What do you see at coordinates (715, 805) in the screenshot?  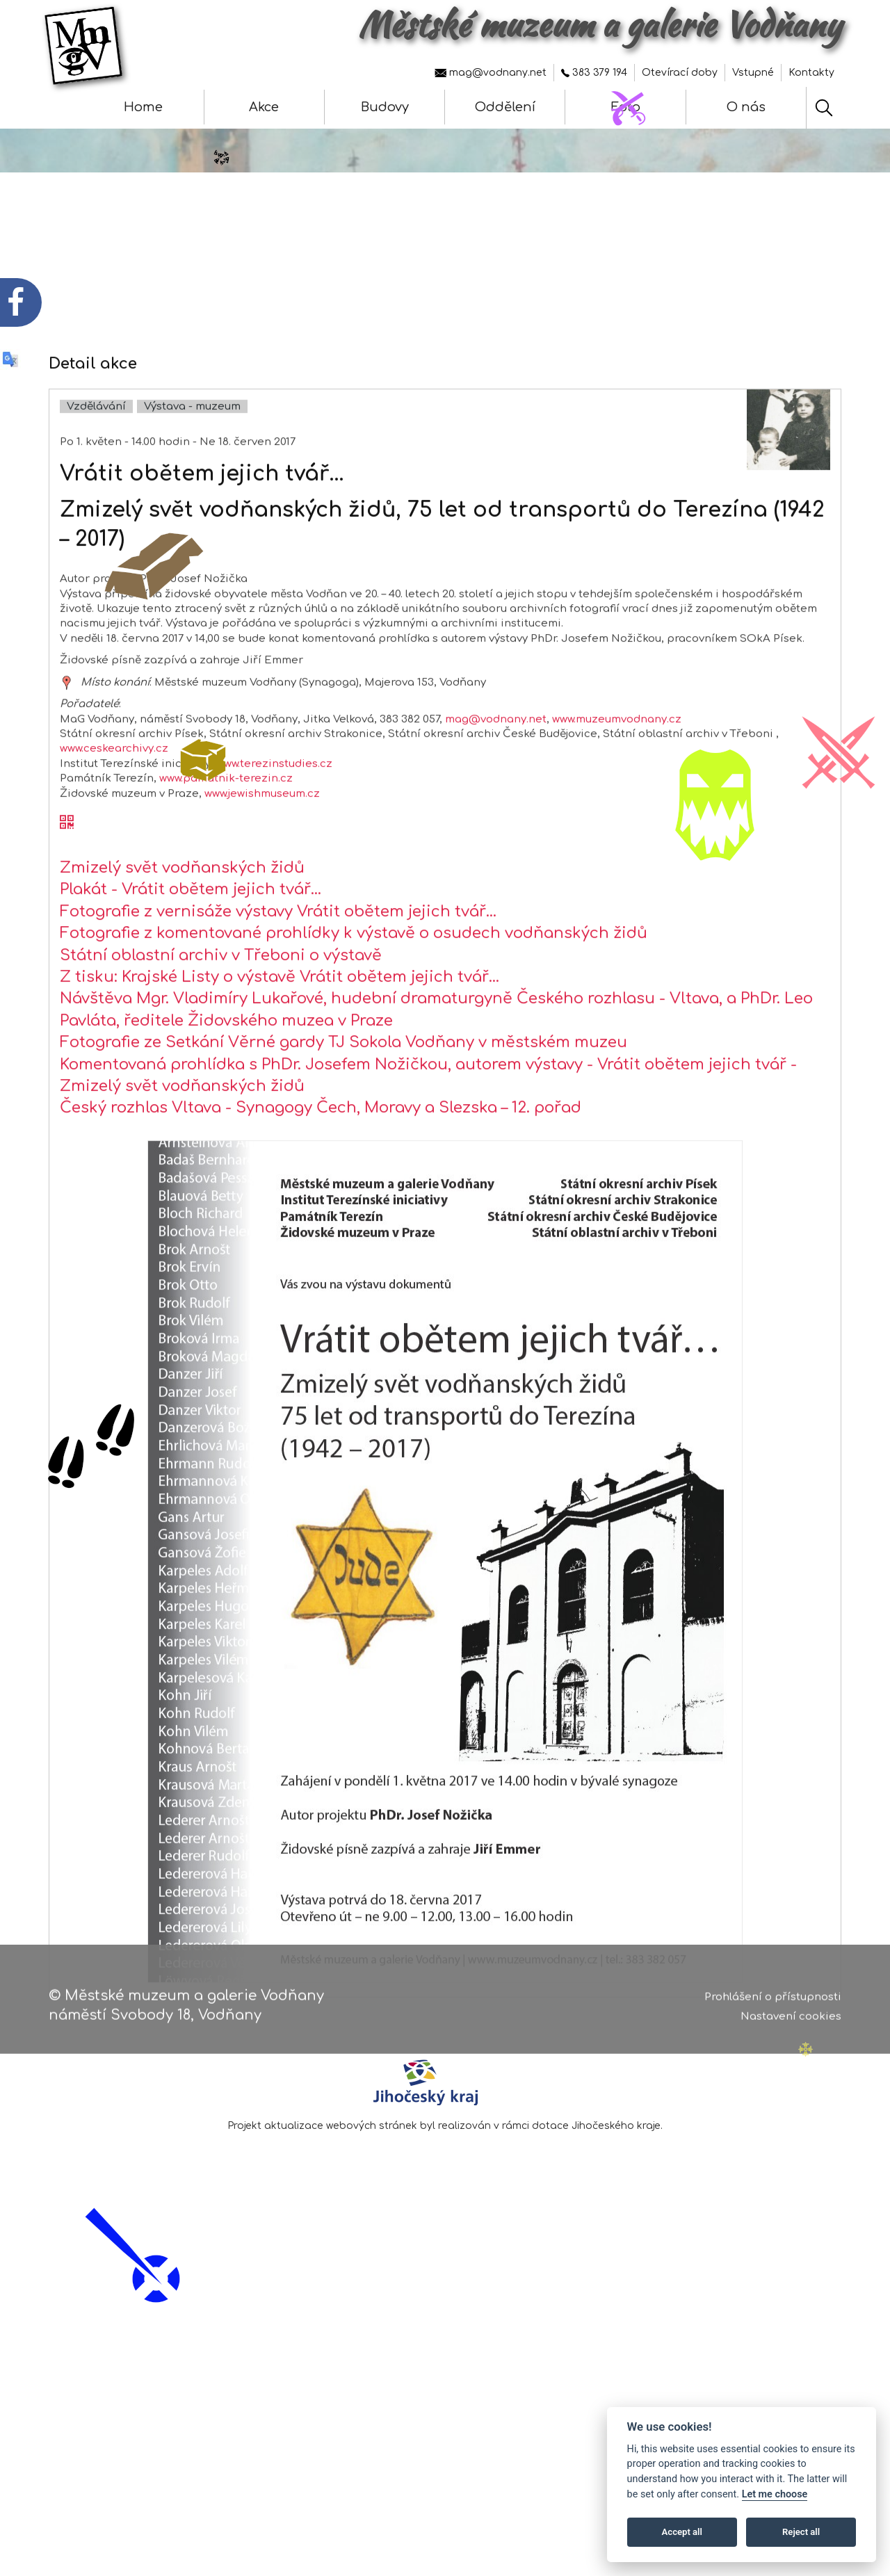 I see `select a trap or hazard in a game interface` at bounding box center [715, 805].